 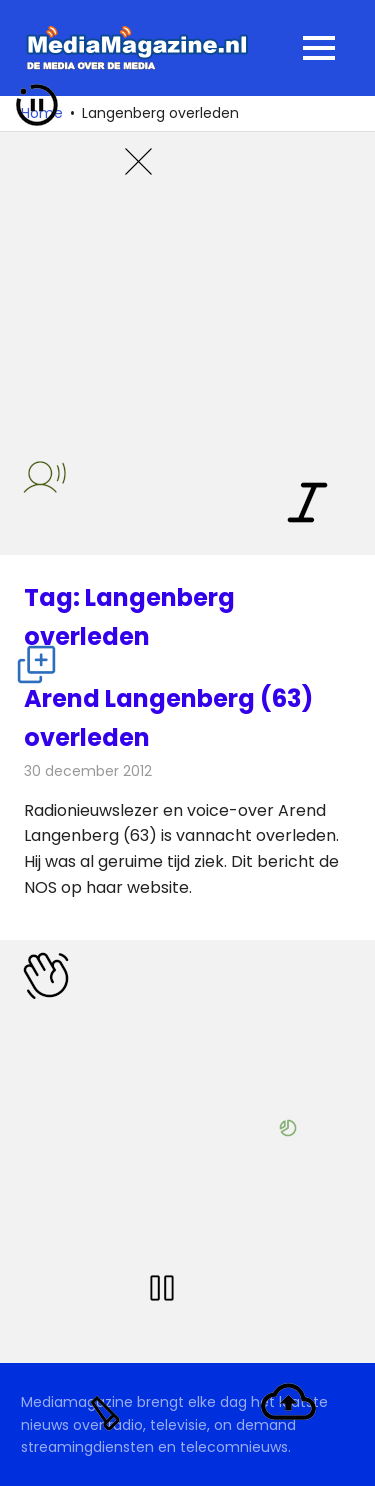 I want to click on user is currently speaking or broadcasting audio, so click(x=44, y=477).